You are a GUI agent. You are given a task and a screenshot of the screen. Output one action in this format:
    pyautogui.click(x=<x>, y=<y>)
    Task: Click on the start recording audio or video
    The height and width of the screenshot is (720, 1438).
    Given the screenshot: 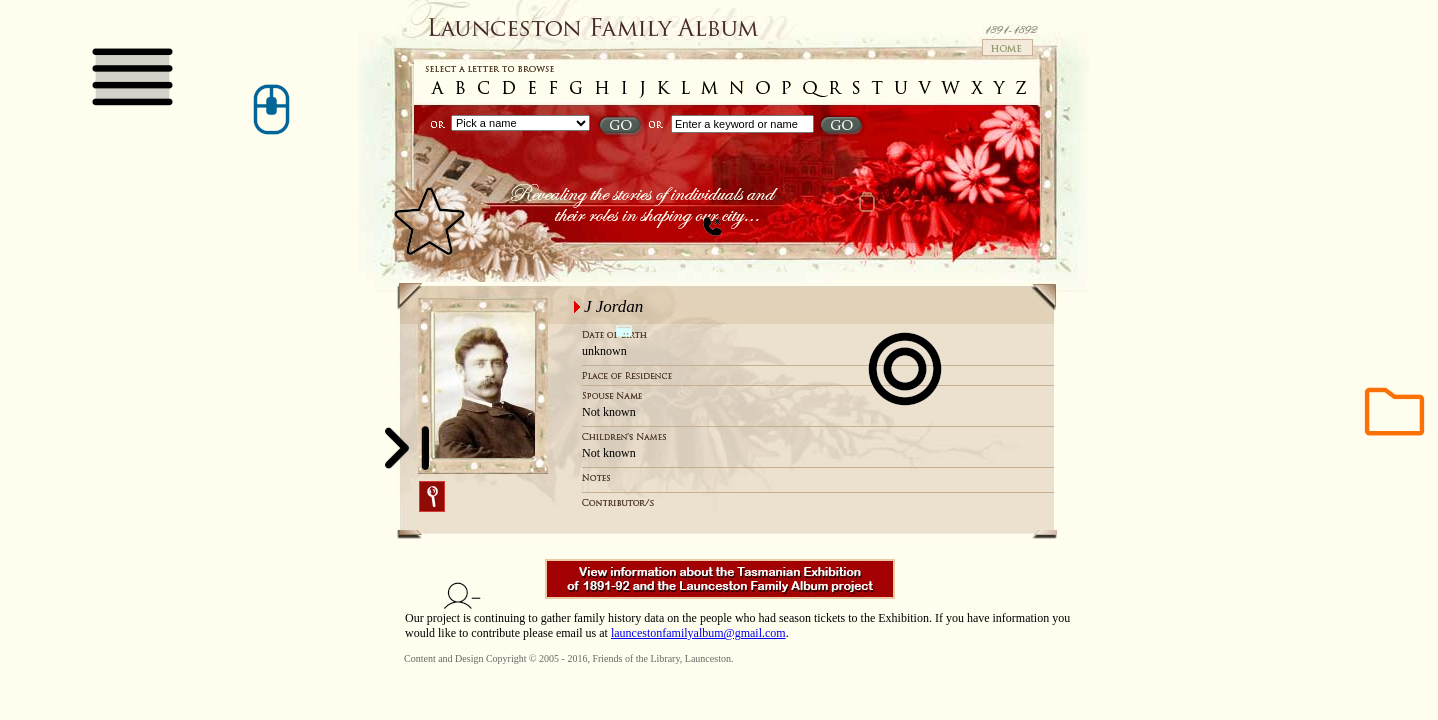 What is the action you would take?
    pyautogui.click(x=905, y=369)
    